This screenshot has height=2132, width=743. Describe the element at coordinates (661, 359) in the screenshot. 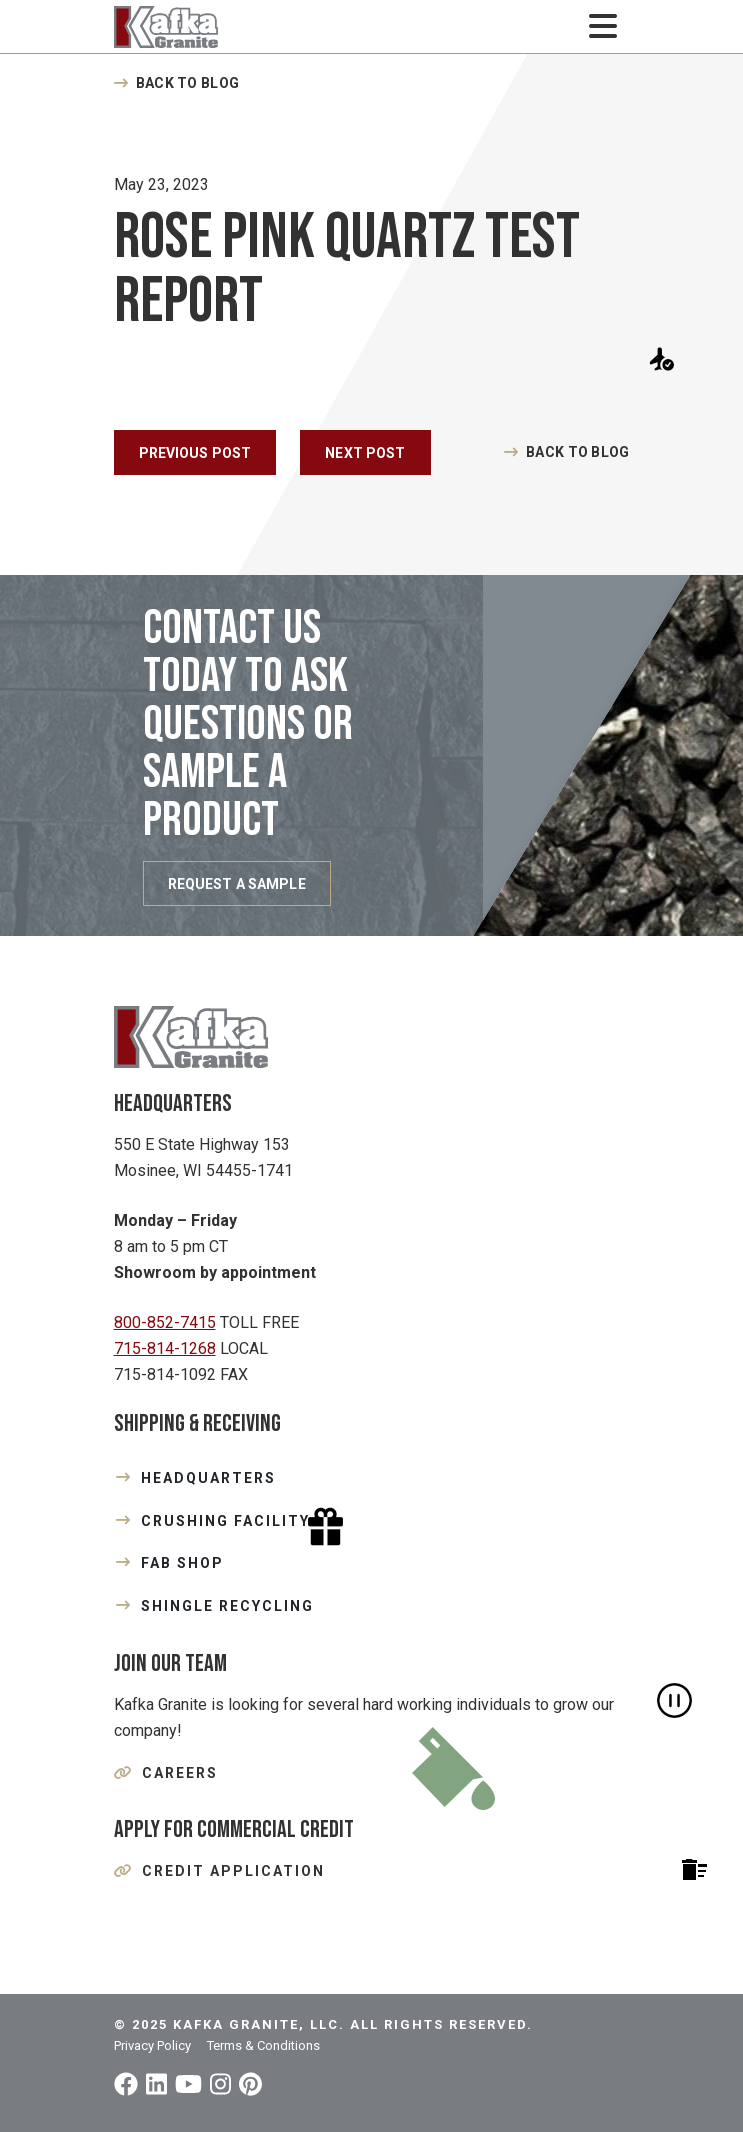

I see `flight booking confirmed` at that location.